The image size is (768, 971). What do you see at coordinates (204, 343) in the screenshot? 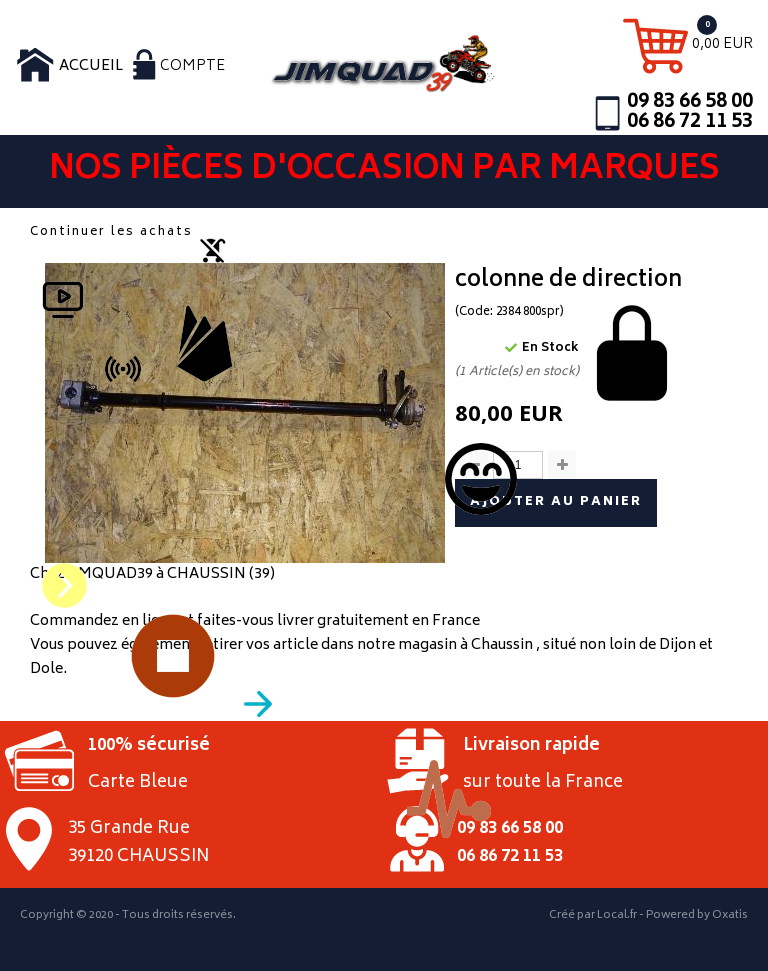
I see `firebase platform logo` at bounding box center [204, 343].